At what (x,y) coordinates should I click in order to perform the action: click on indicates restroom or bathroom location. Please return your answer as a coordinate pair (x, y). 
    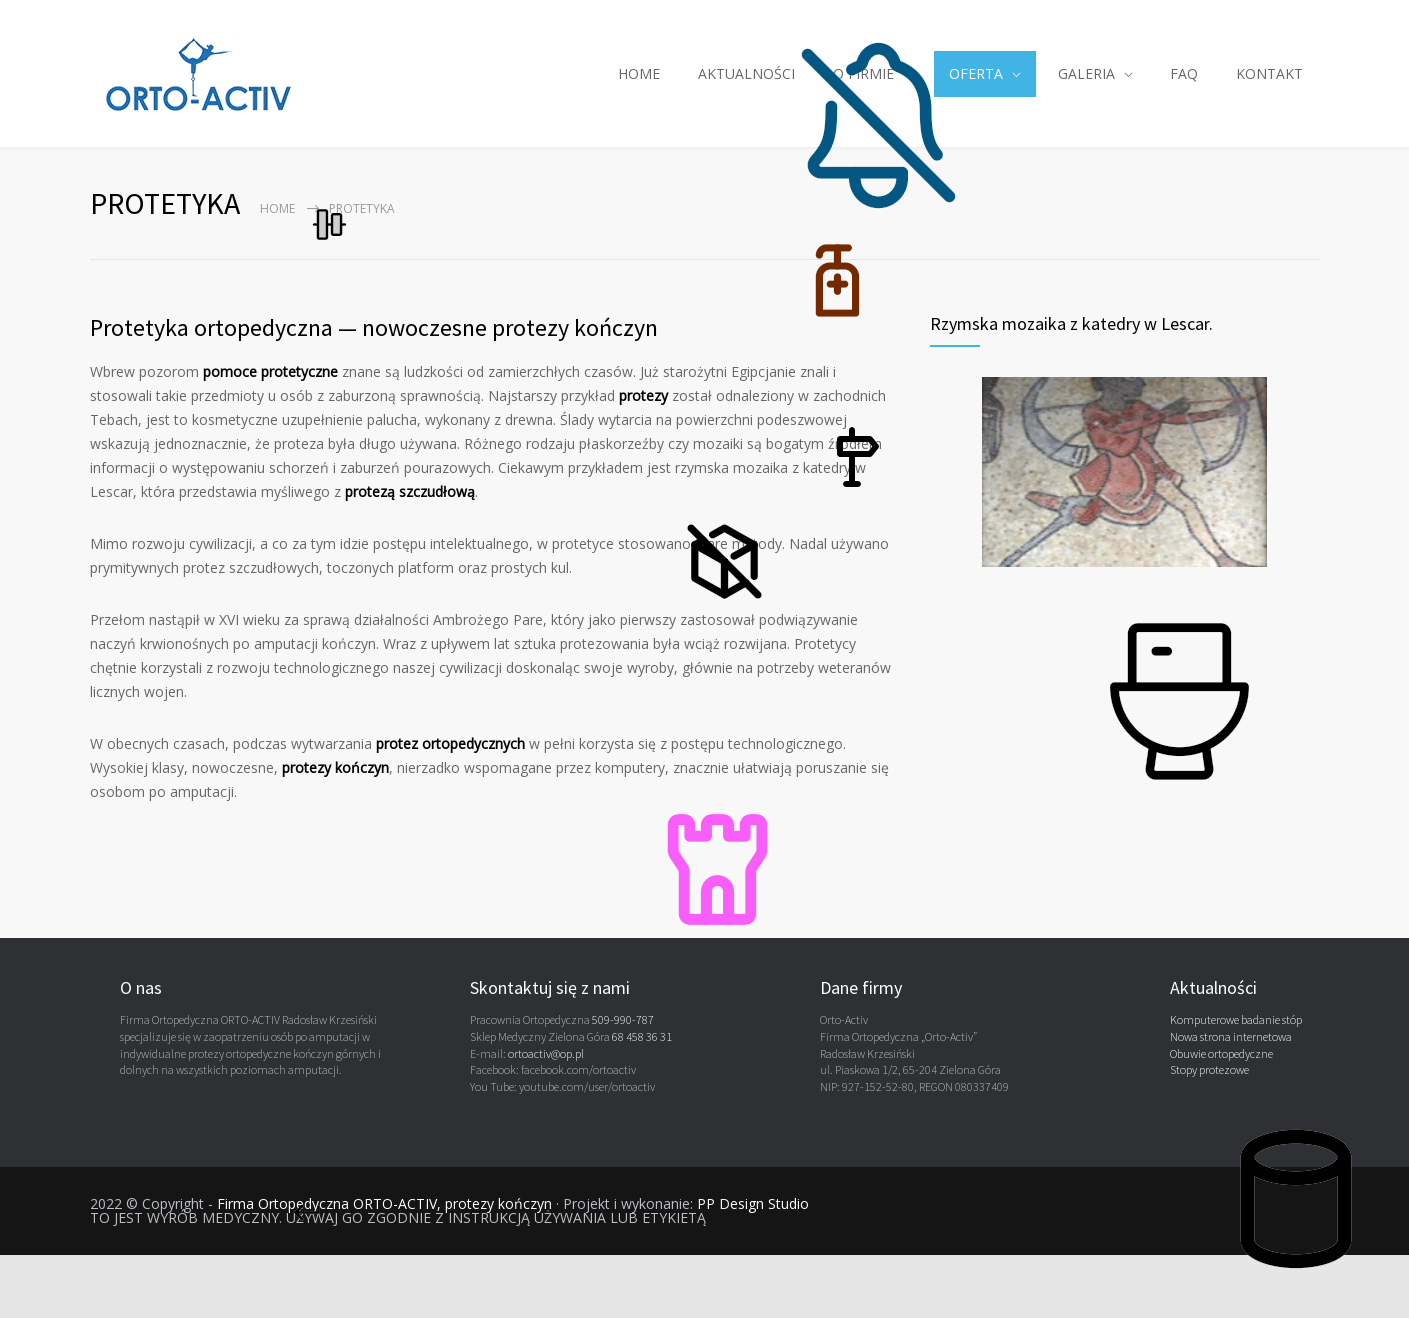
    Looking at the image, I should click on (1179, 698).